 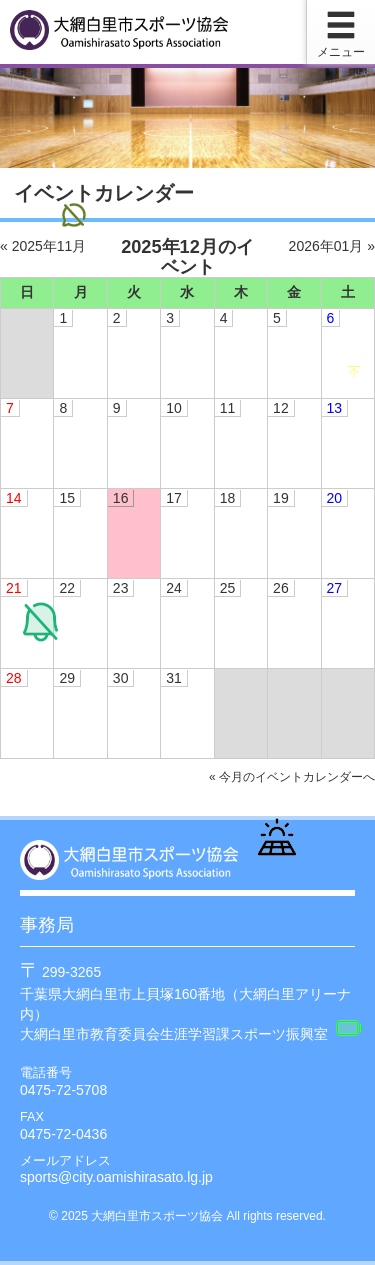 What do you see at coordinates (277, 839) in the screenshot?
I see `view solar energy or panel status` at bounding box center [277, 839].